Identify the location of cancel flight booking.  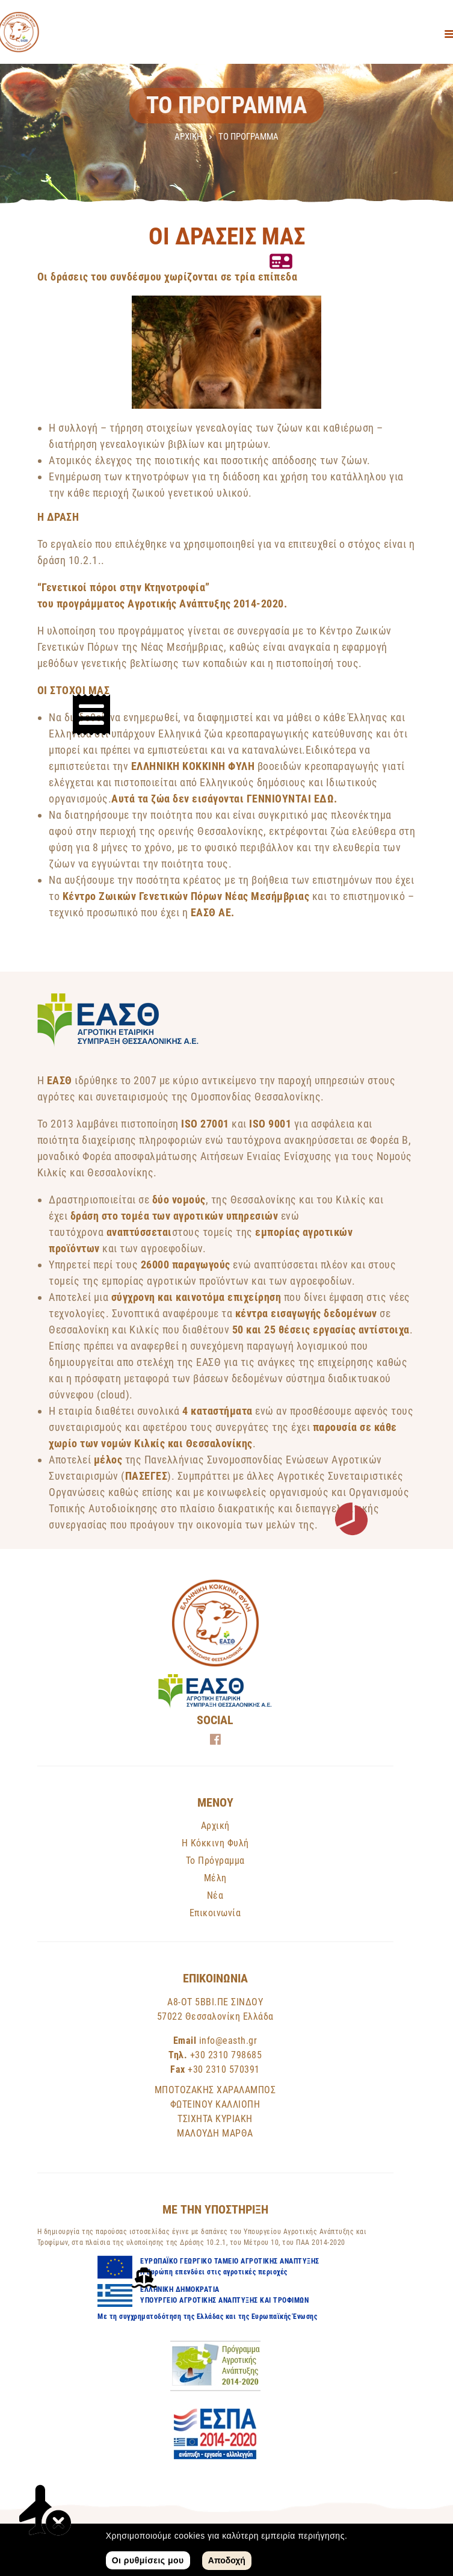
(43, 2510).